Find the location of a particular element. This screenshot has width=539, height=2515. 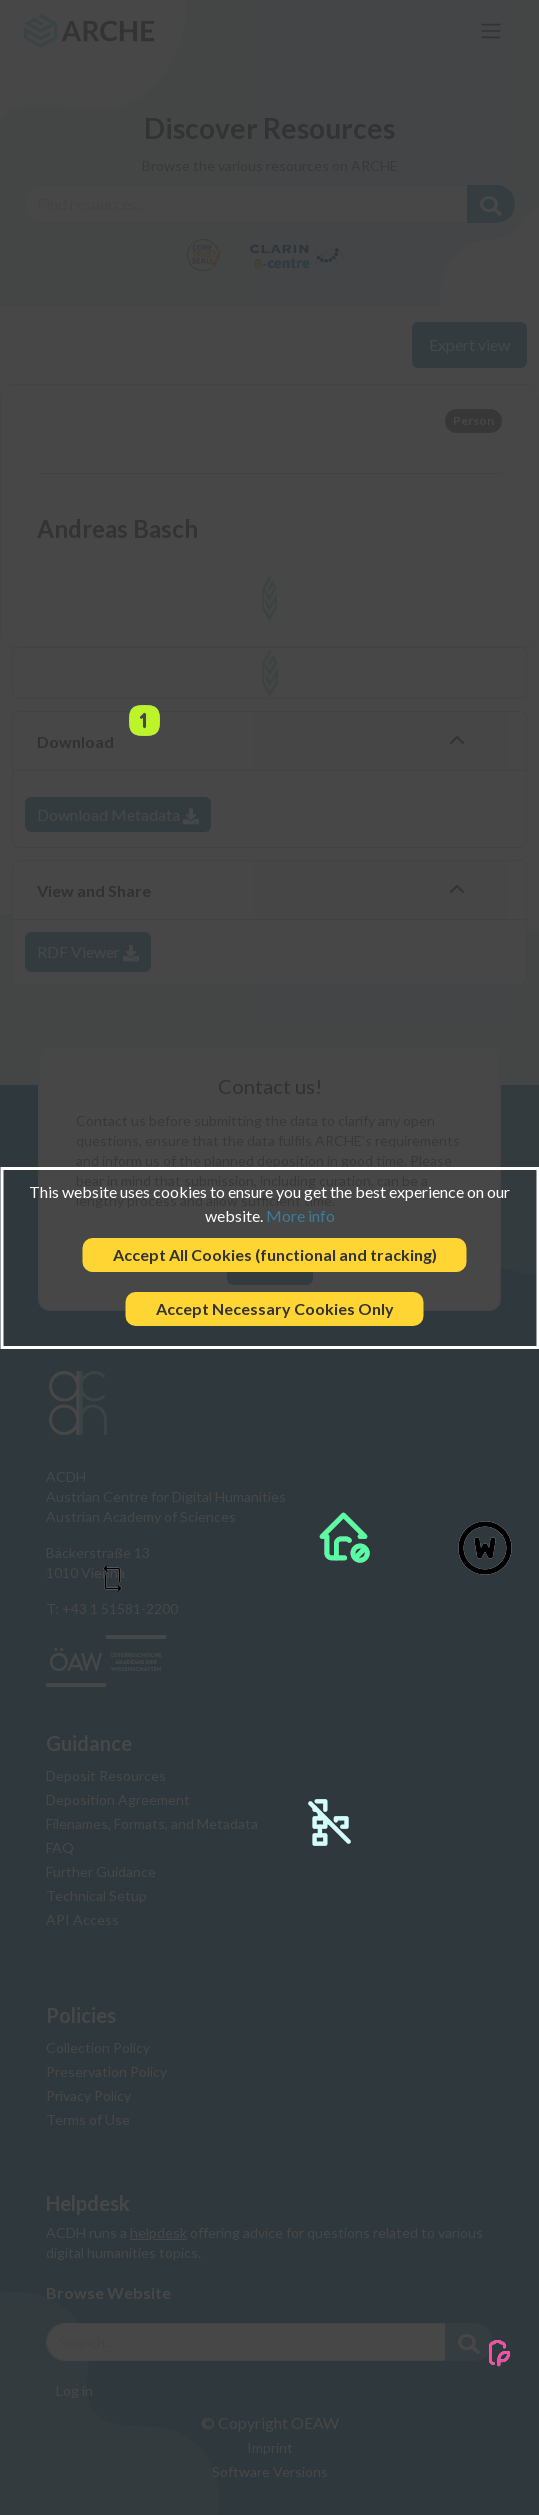

cancel home or residence selection is located at coordinates (343, 1536).